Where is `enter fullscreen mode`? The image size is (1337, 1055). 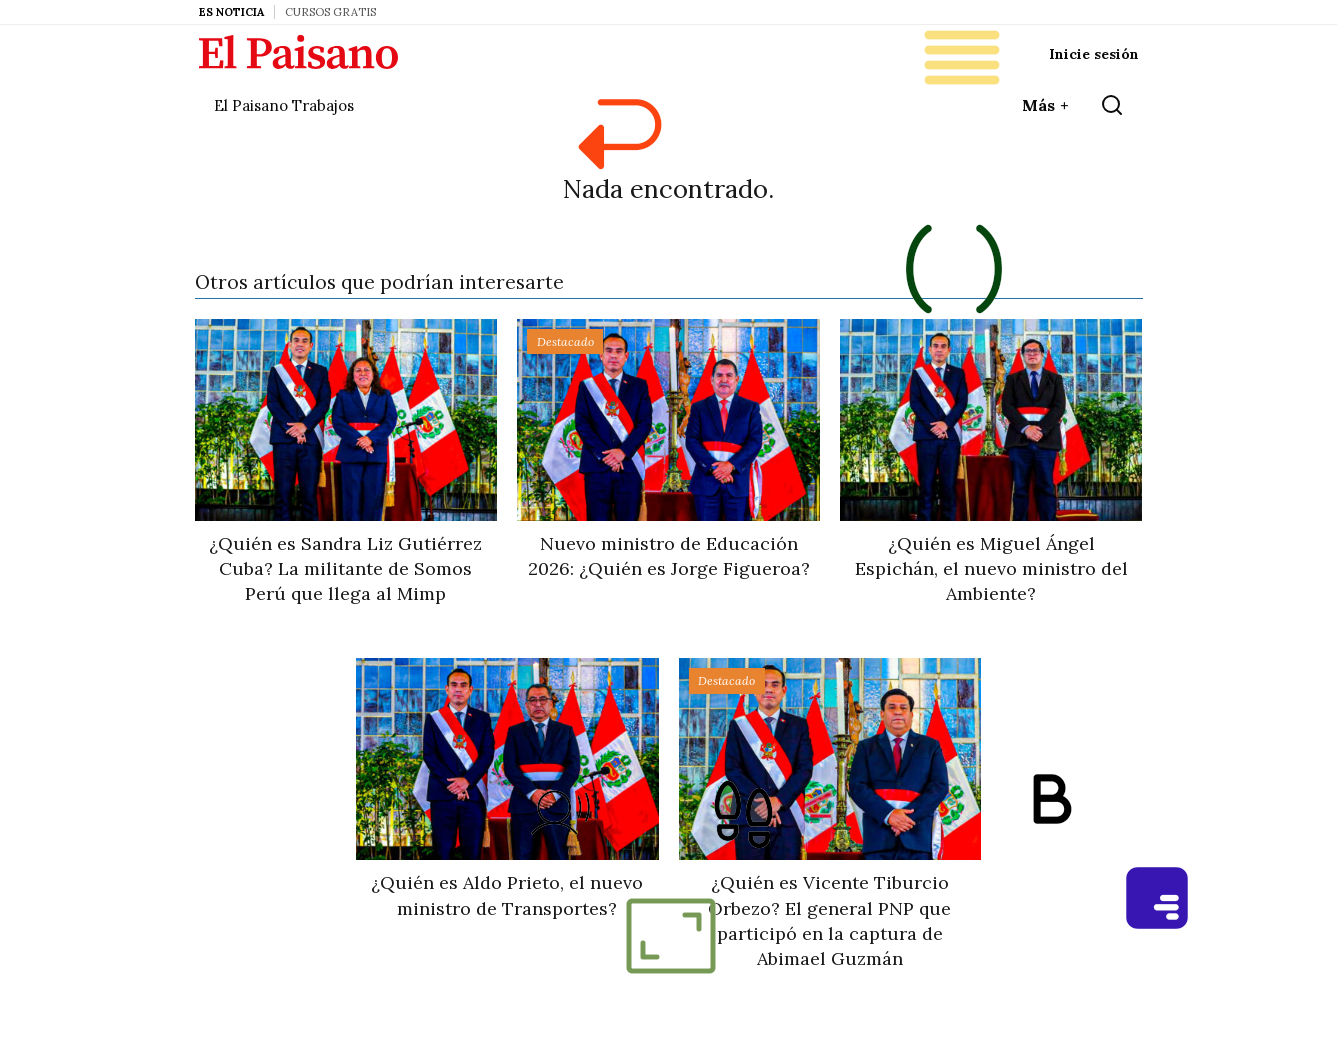 enter fullscreen mode is located at coordinates (671, 936).